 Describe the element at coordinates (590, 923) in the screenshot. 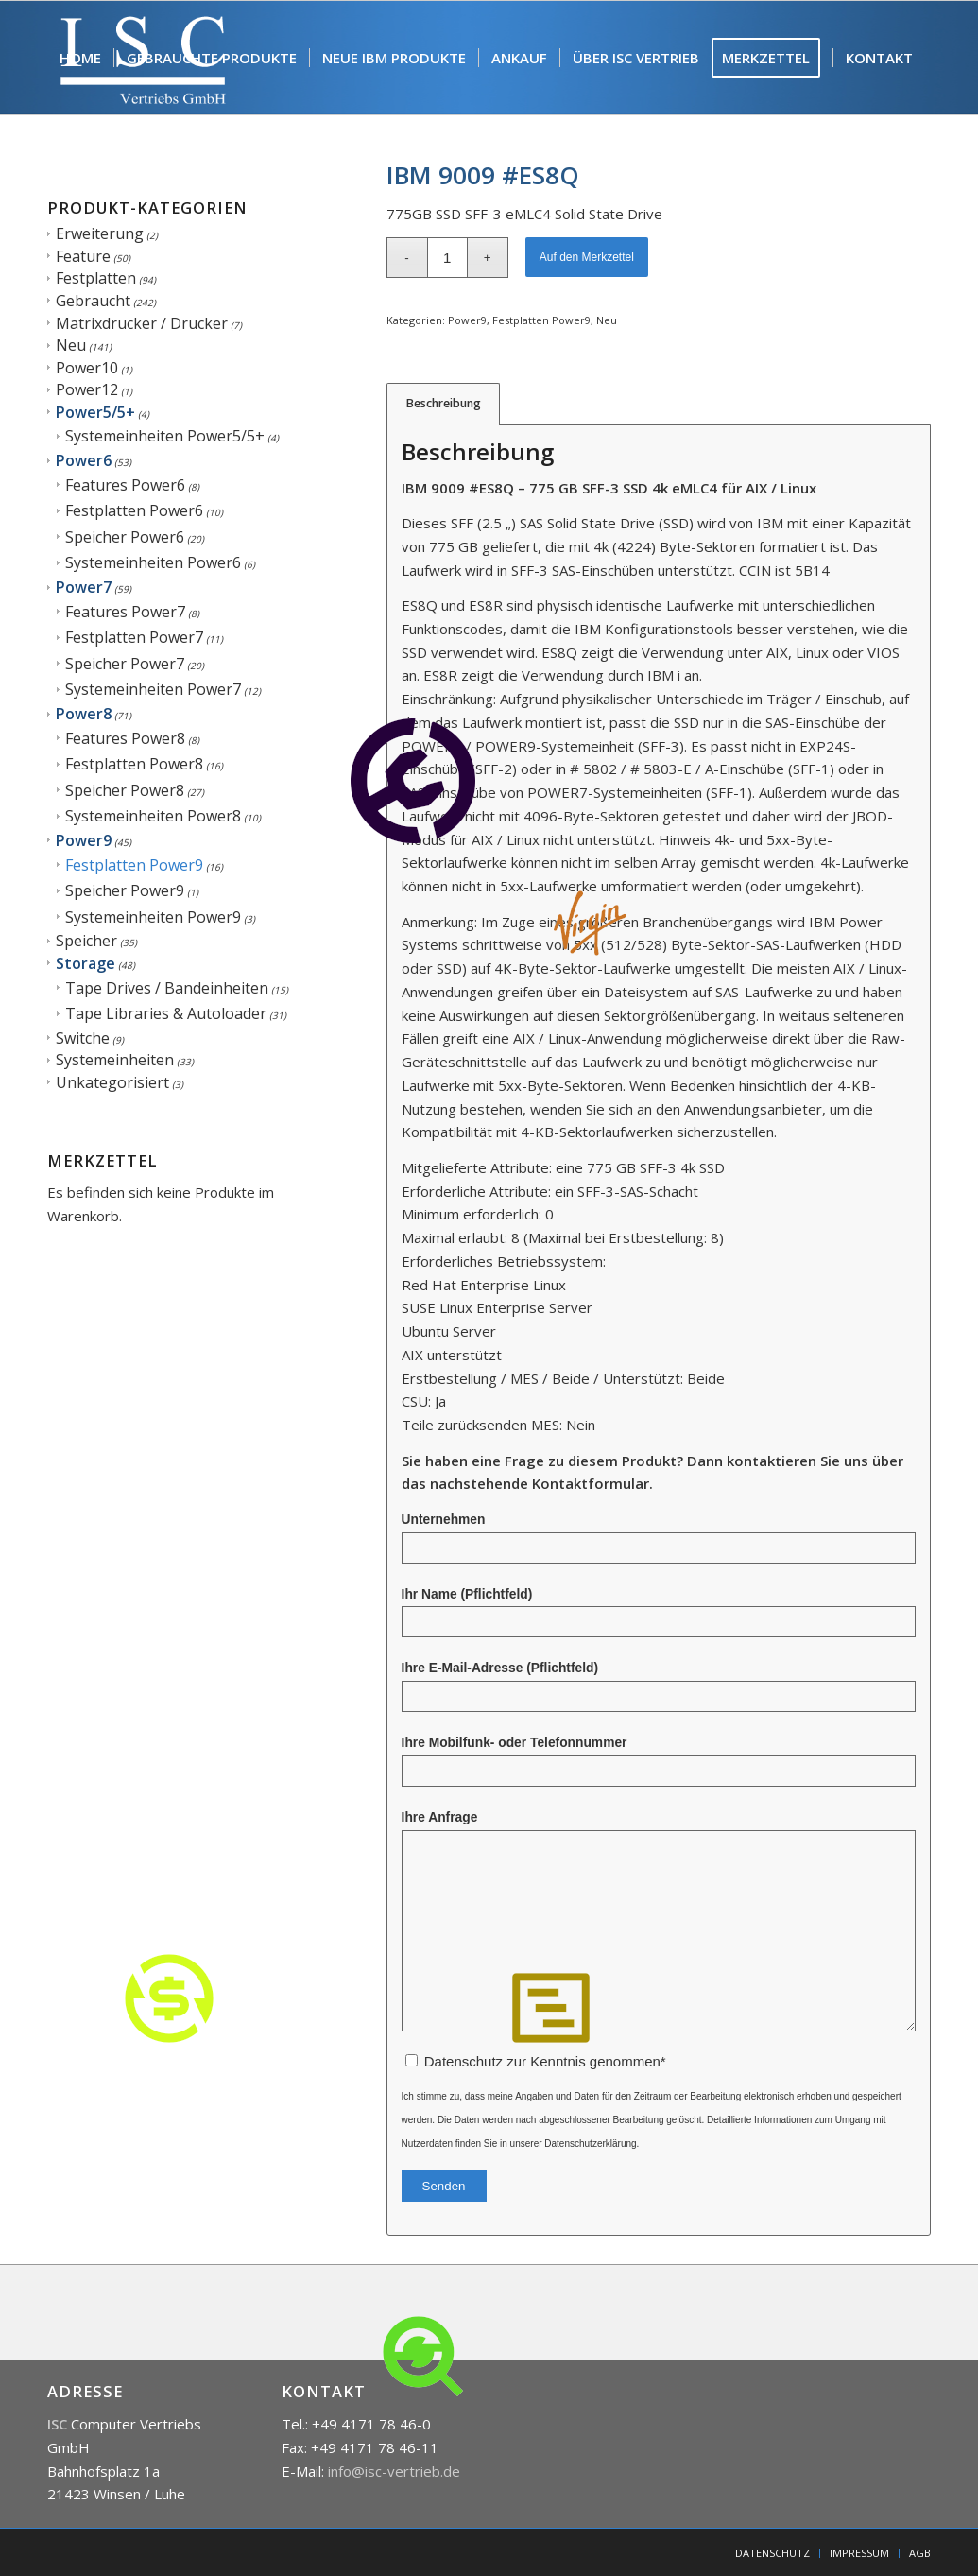

I see `virgin group company logo` at that location.